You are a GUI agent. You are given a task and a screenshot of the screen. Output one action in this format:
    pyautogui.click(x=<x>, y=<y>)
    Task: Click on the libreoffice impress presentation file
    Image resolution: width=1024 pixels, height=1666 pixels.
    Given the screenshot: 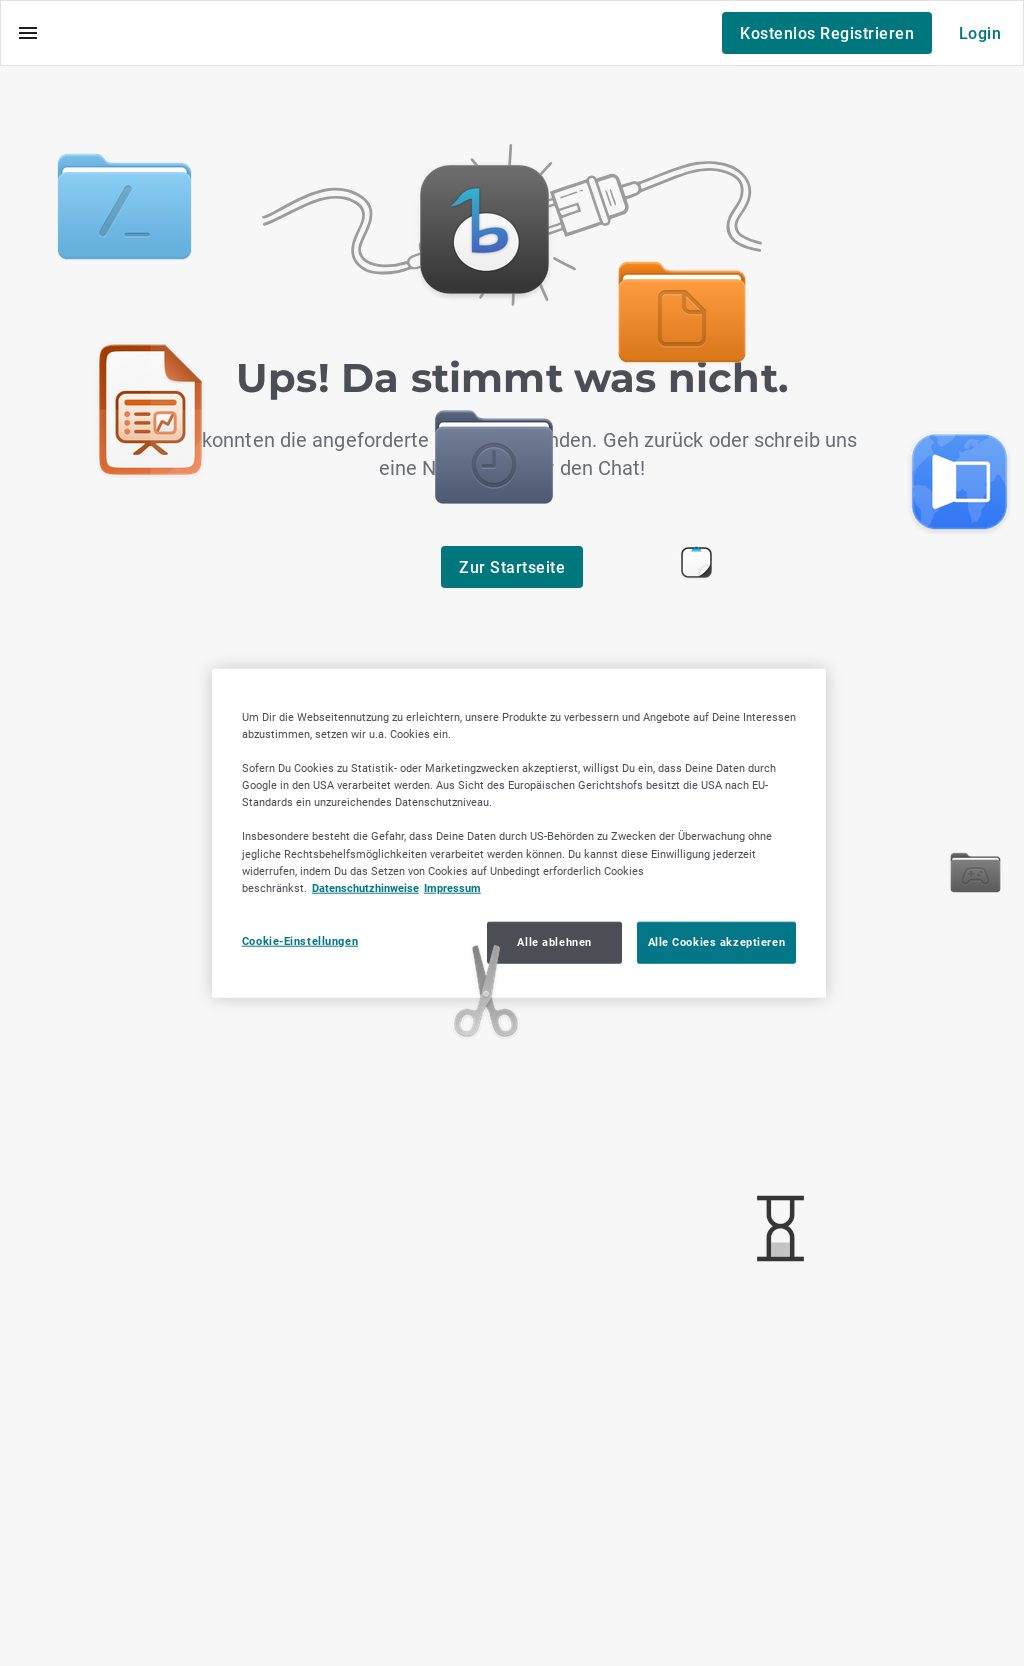 What is the action you would take?
    pyautogui.click(x=150, y=409)
    